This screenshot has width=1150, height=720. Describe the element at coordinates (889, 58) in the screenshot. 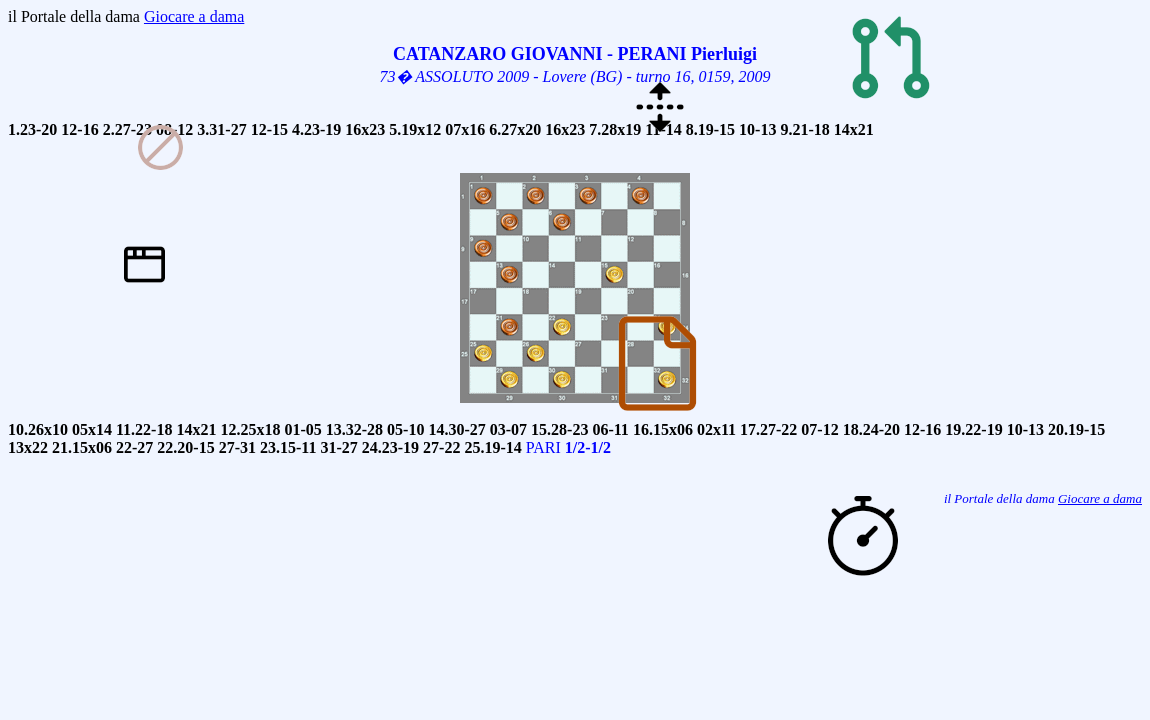

I see `create or view a git pull request` at that location.